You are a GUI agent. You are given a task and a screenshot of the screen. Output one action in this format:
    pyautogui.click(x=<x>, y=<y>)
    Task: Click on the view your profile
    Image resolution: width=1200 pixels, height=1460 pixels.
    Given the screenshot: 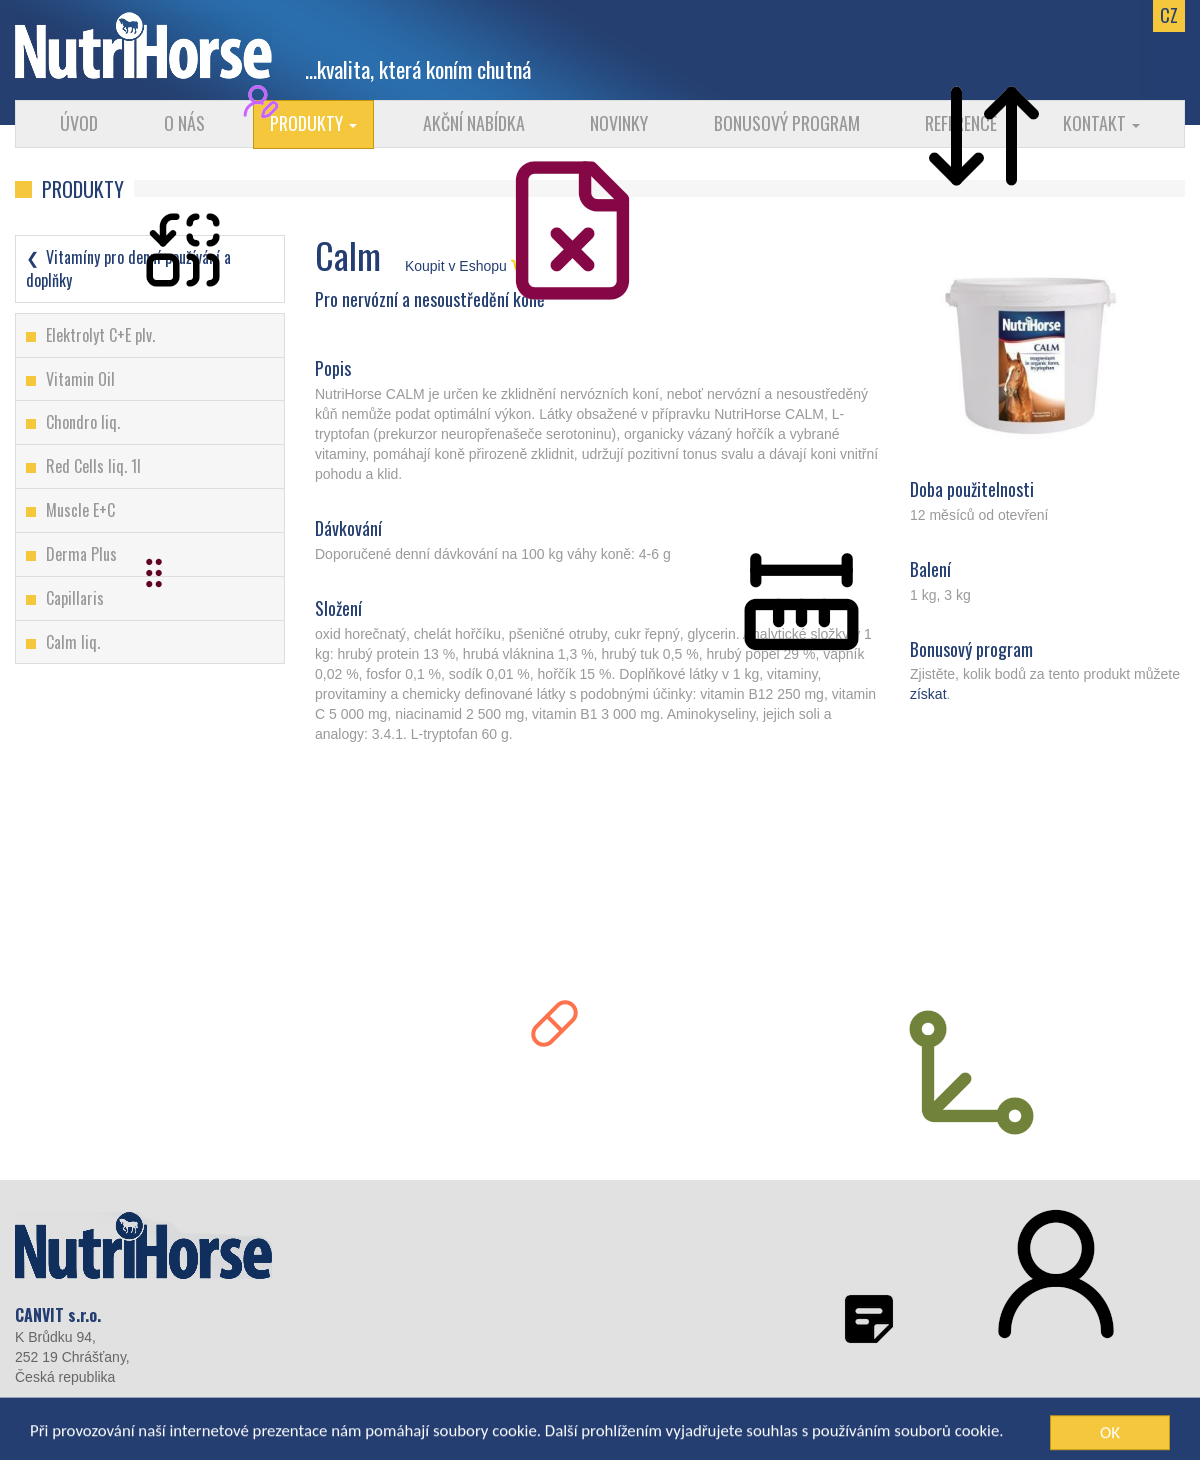 What is the action you would take?
    pyautogui.click(x=1056, y=1274)
    